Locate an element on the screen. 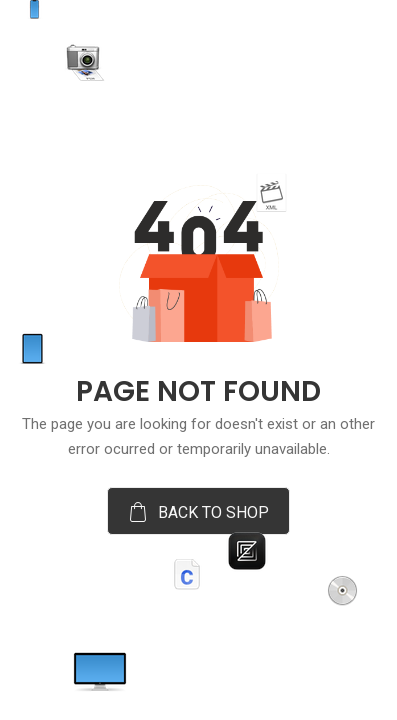 This screenshot has height=720, width=397. xml file associated with iMovie project is located at coordinates (271, 192).